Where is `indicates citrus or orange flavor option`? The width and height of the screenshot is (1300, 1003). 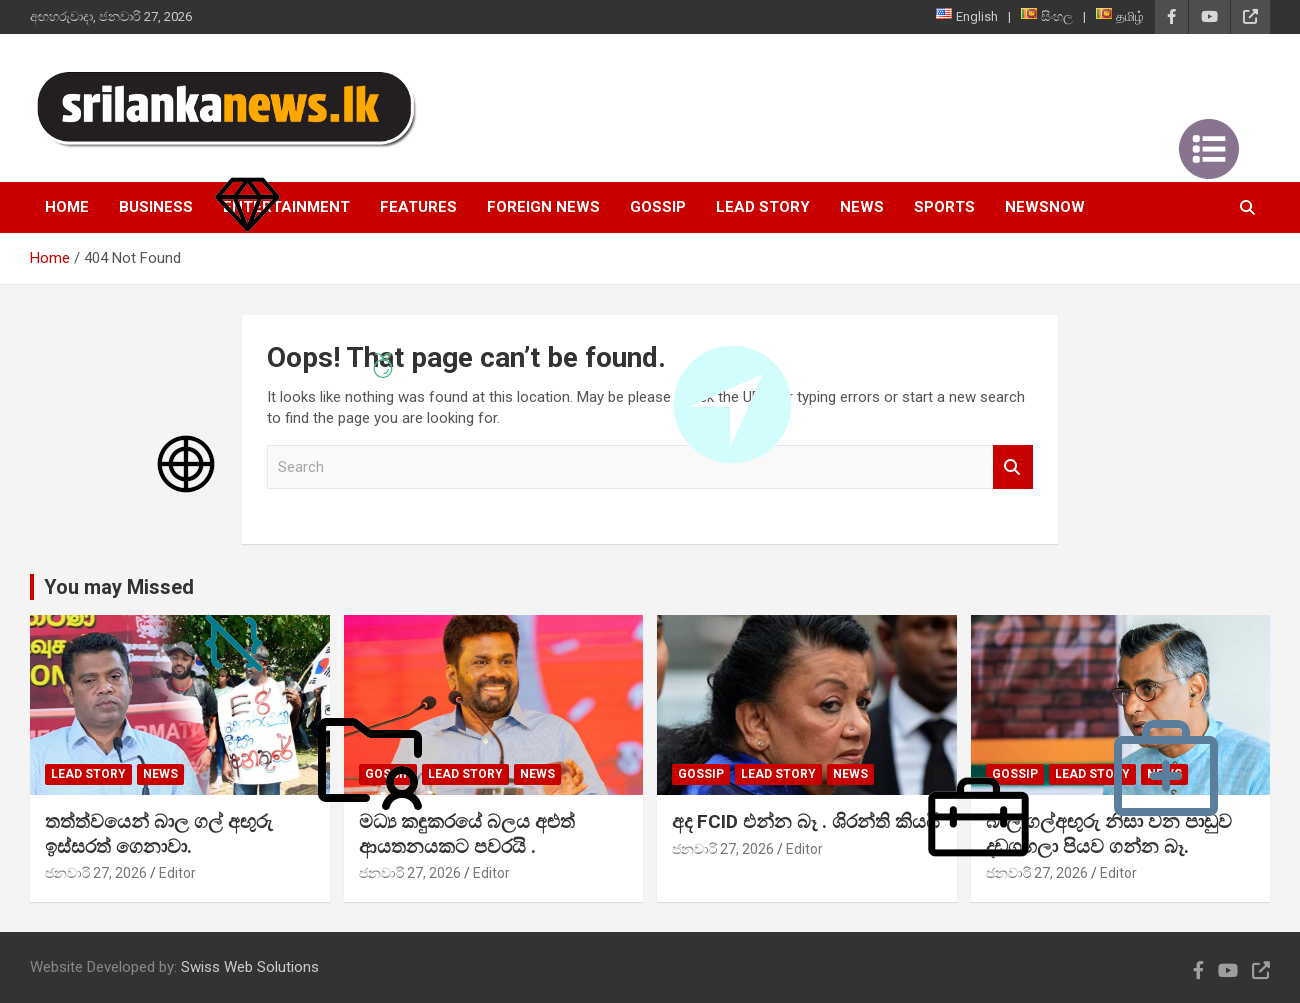
indicates citrus or orange flavor option is located at coordinates (383, 366).